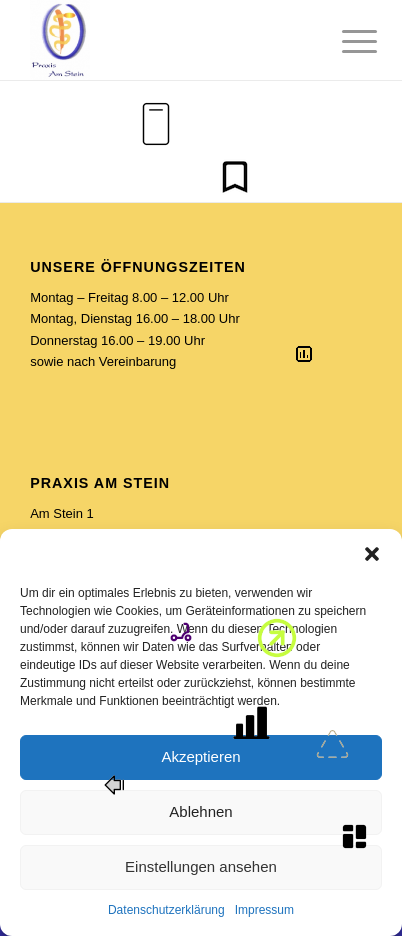 The image size is (402, 936). I want to click on view analytics or statistics, so click(251, 723).